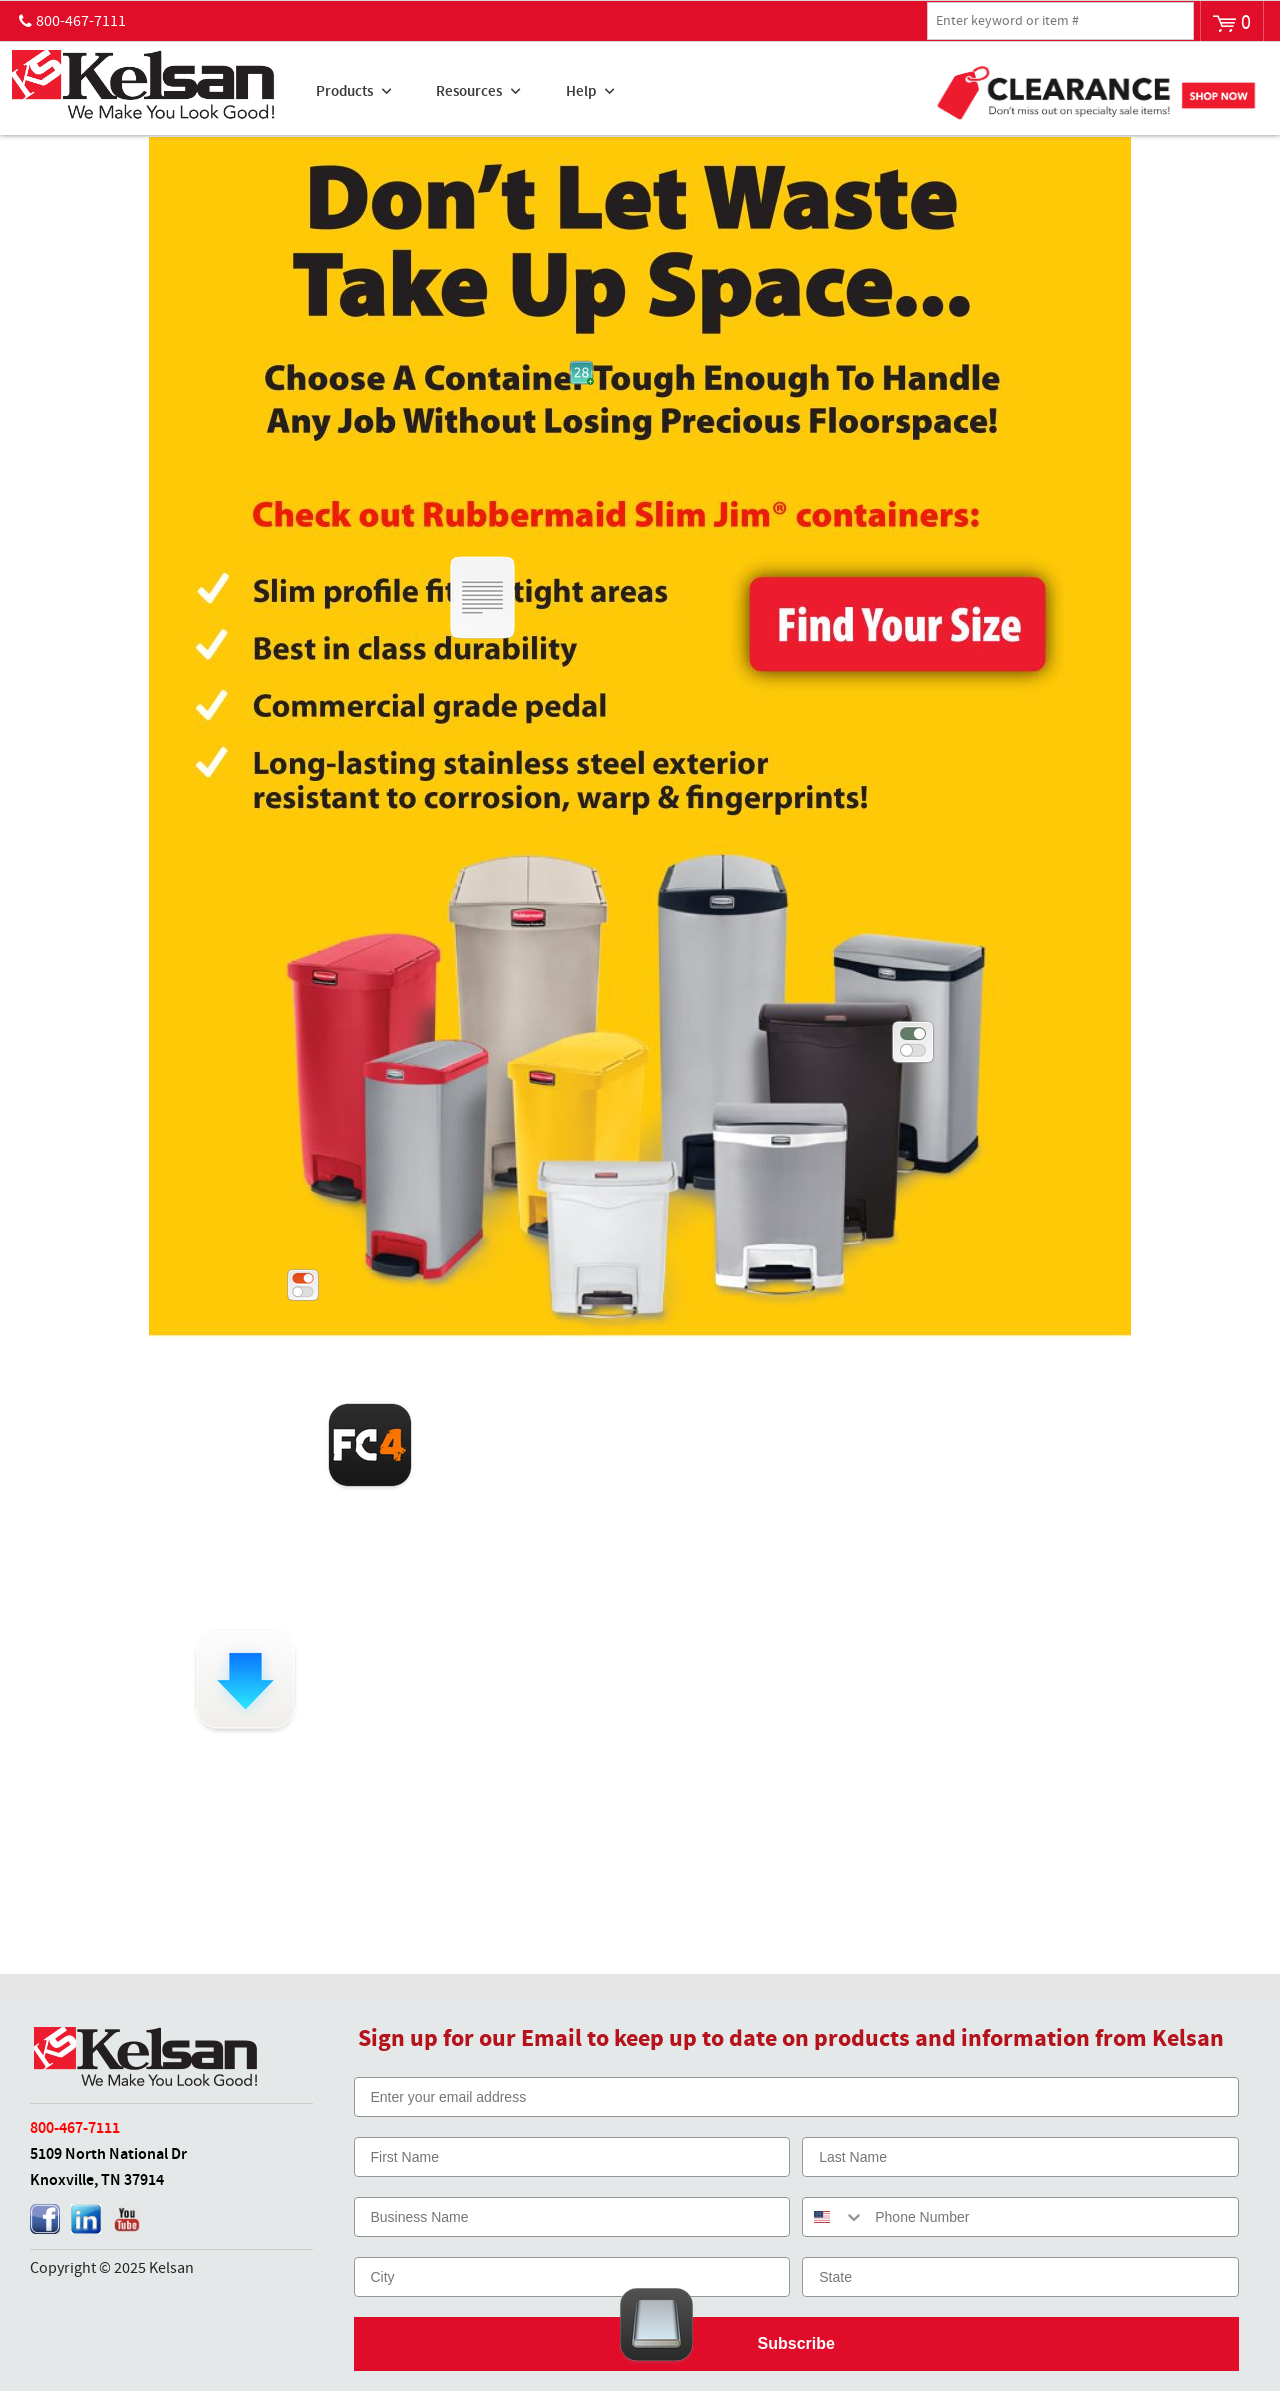  Describe the element at coordinates (245, 1679) in the screenshot. I see `open kget download manager` at that location.